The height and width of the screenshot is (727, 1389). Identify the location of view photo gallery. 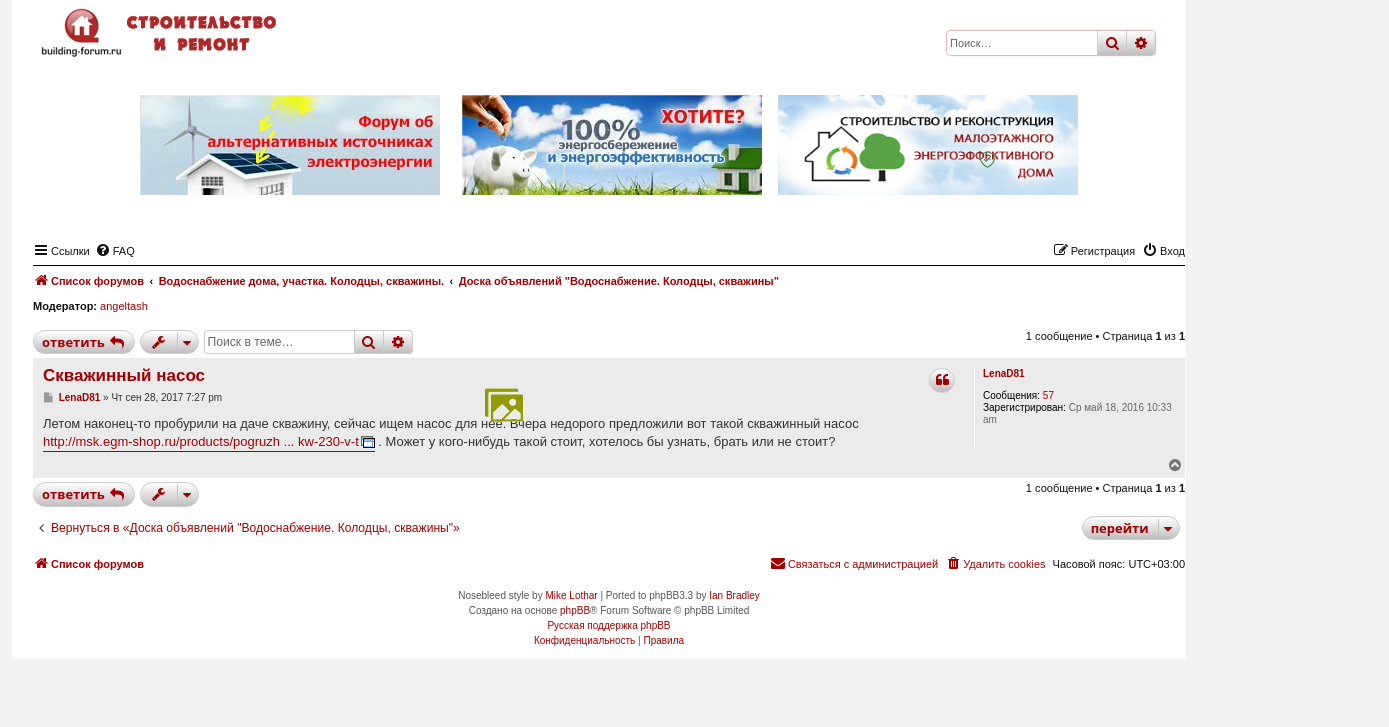
(504, 405).